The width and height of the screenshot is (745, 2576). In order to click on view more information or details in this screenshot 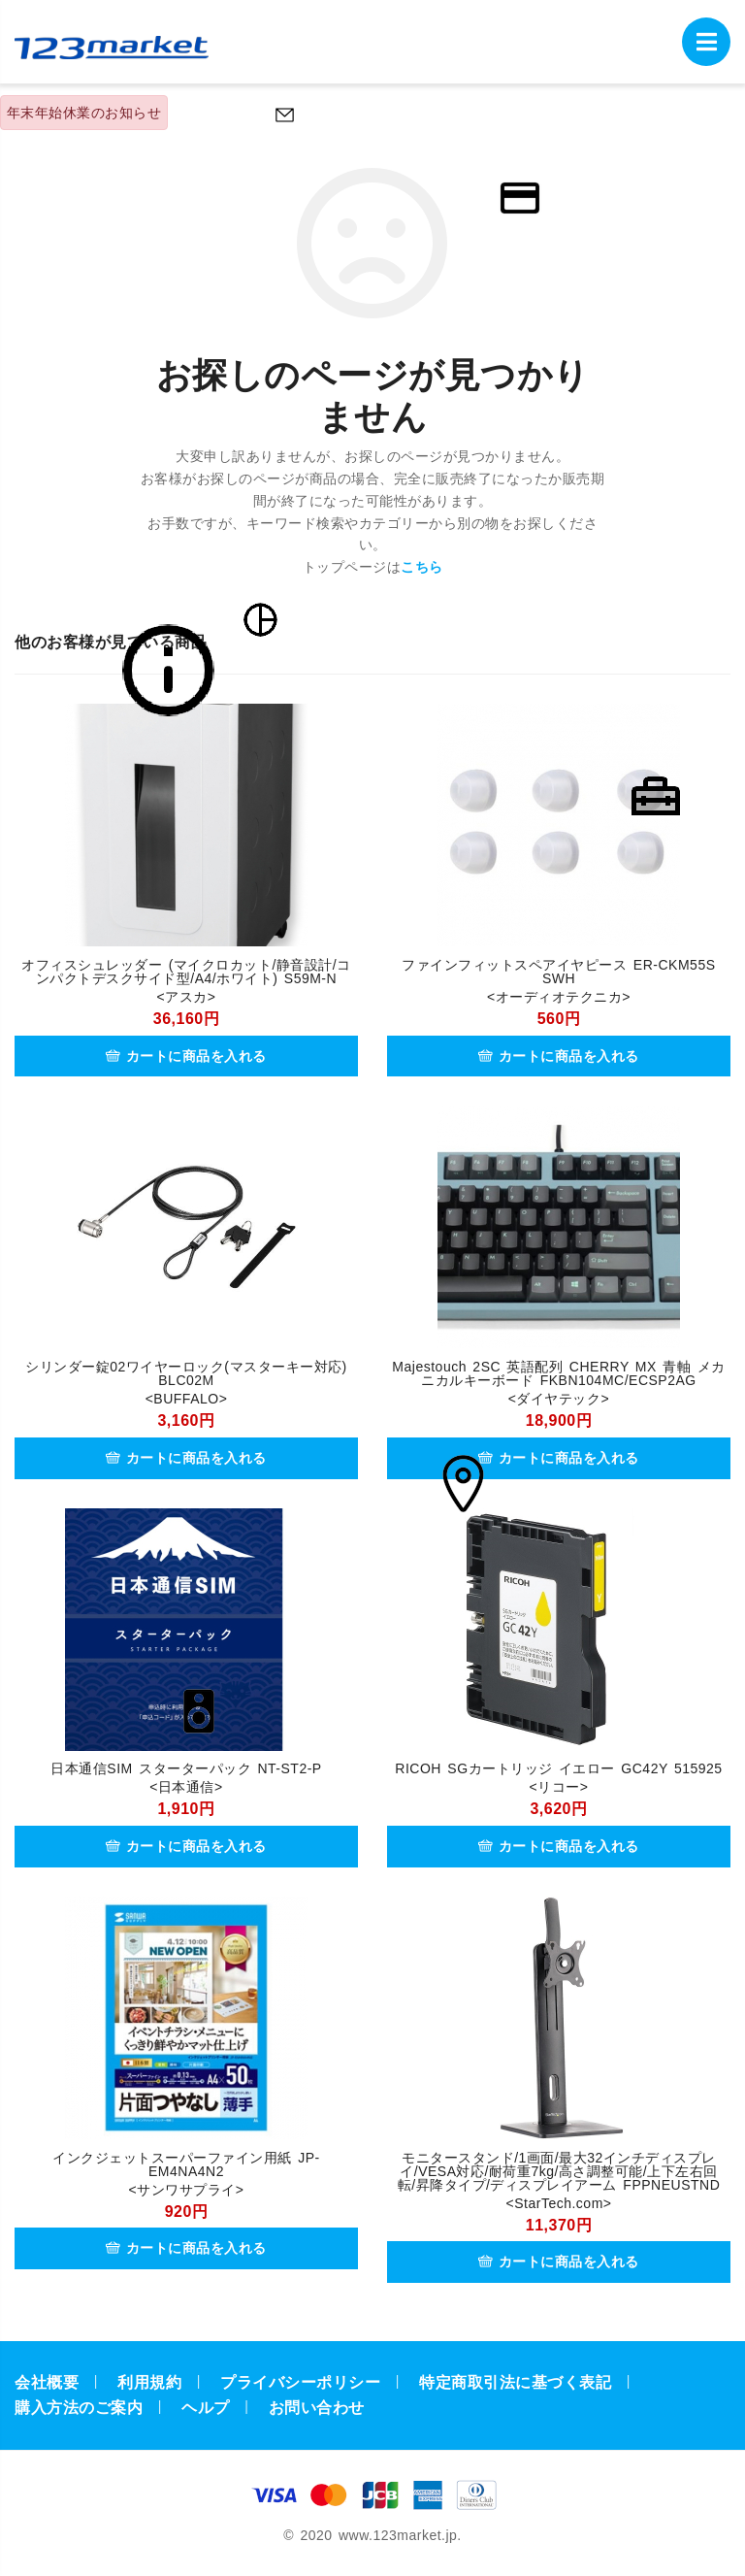, I will do `click(168, 670)`.